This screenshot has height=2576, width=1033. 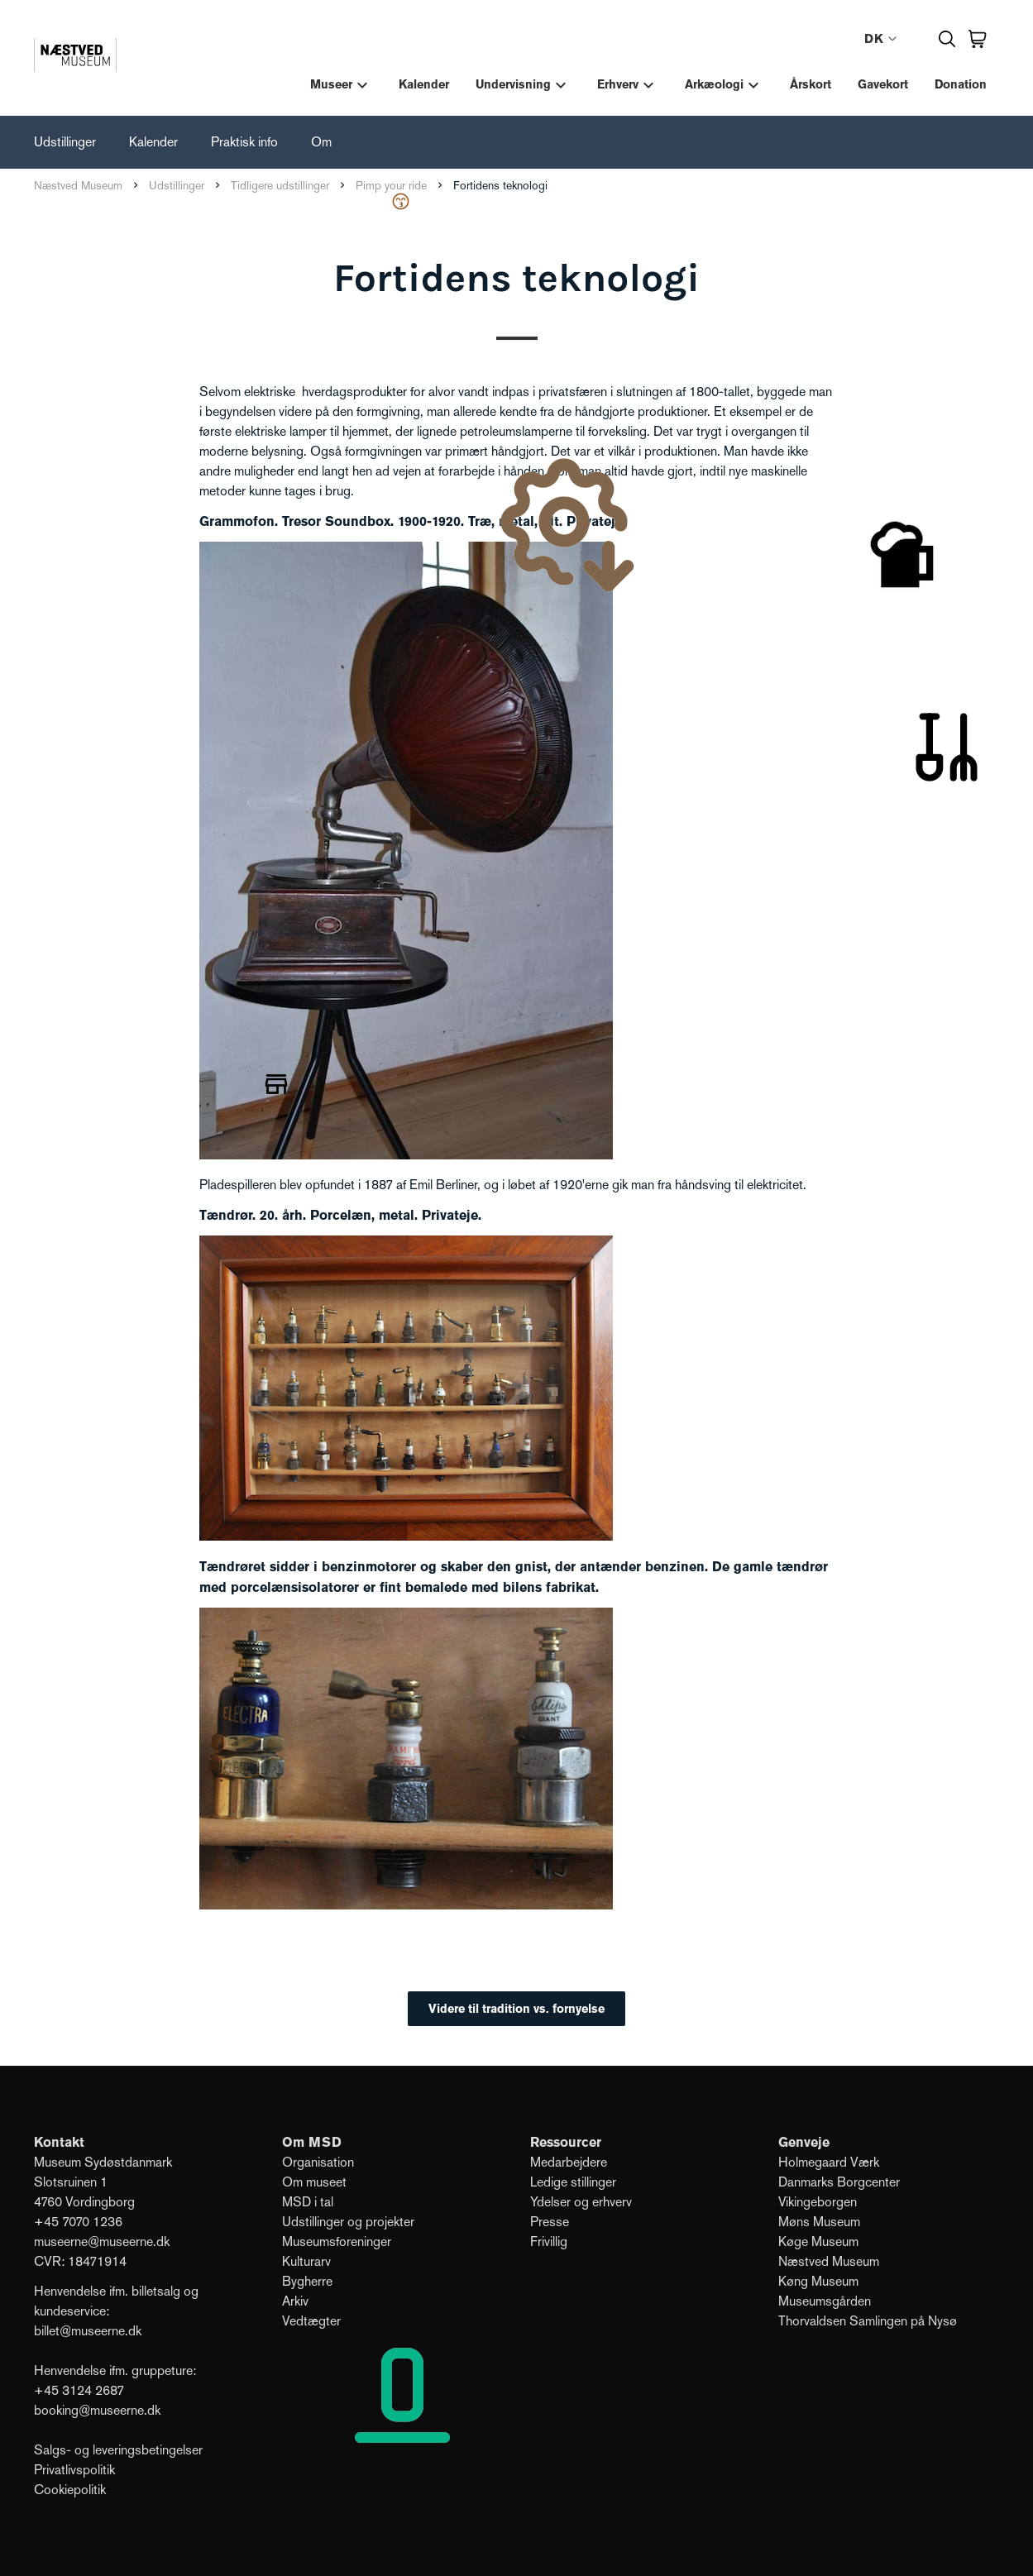 What do you see at coordinates (901, 556) in the screenshot?
I see `find nearby sports bars or pubs` at bounding box center [901, 556].